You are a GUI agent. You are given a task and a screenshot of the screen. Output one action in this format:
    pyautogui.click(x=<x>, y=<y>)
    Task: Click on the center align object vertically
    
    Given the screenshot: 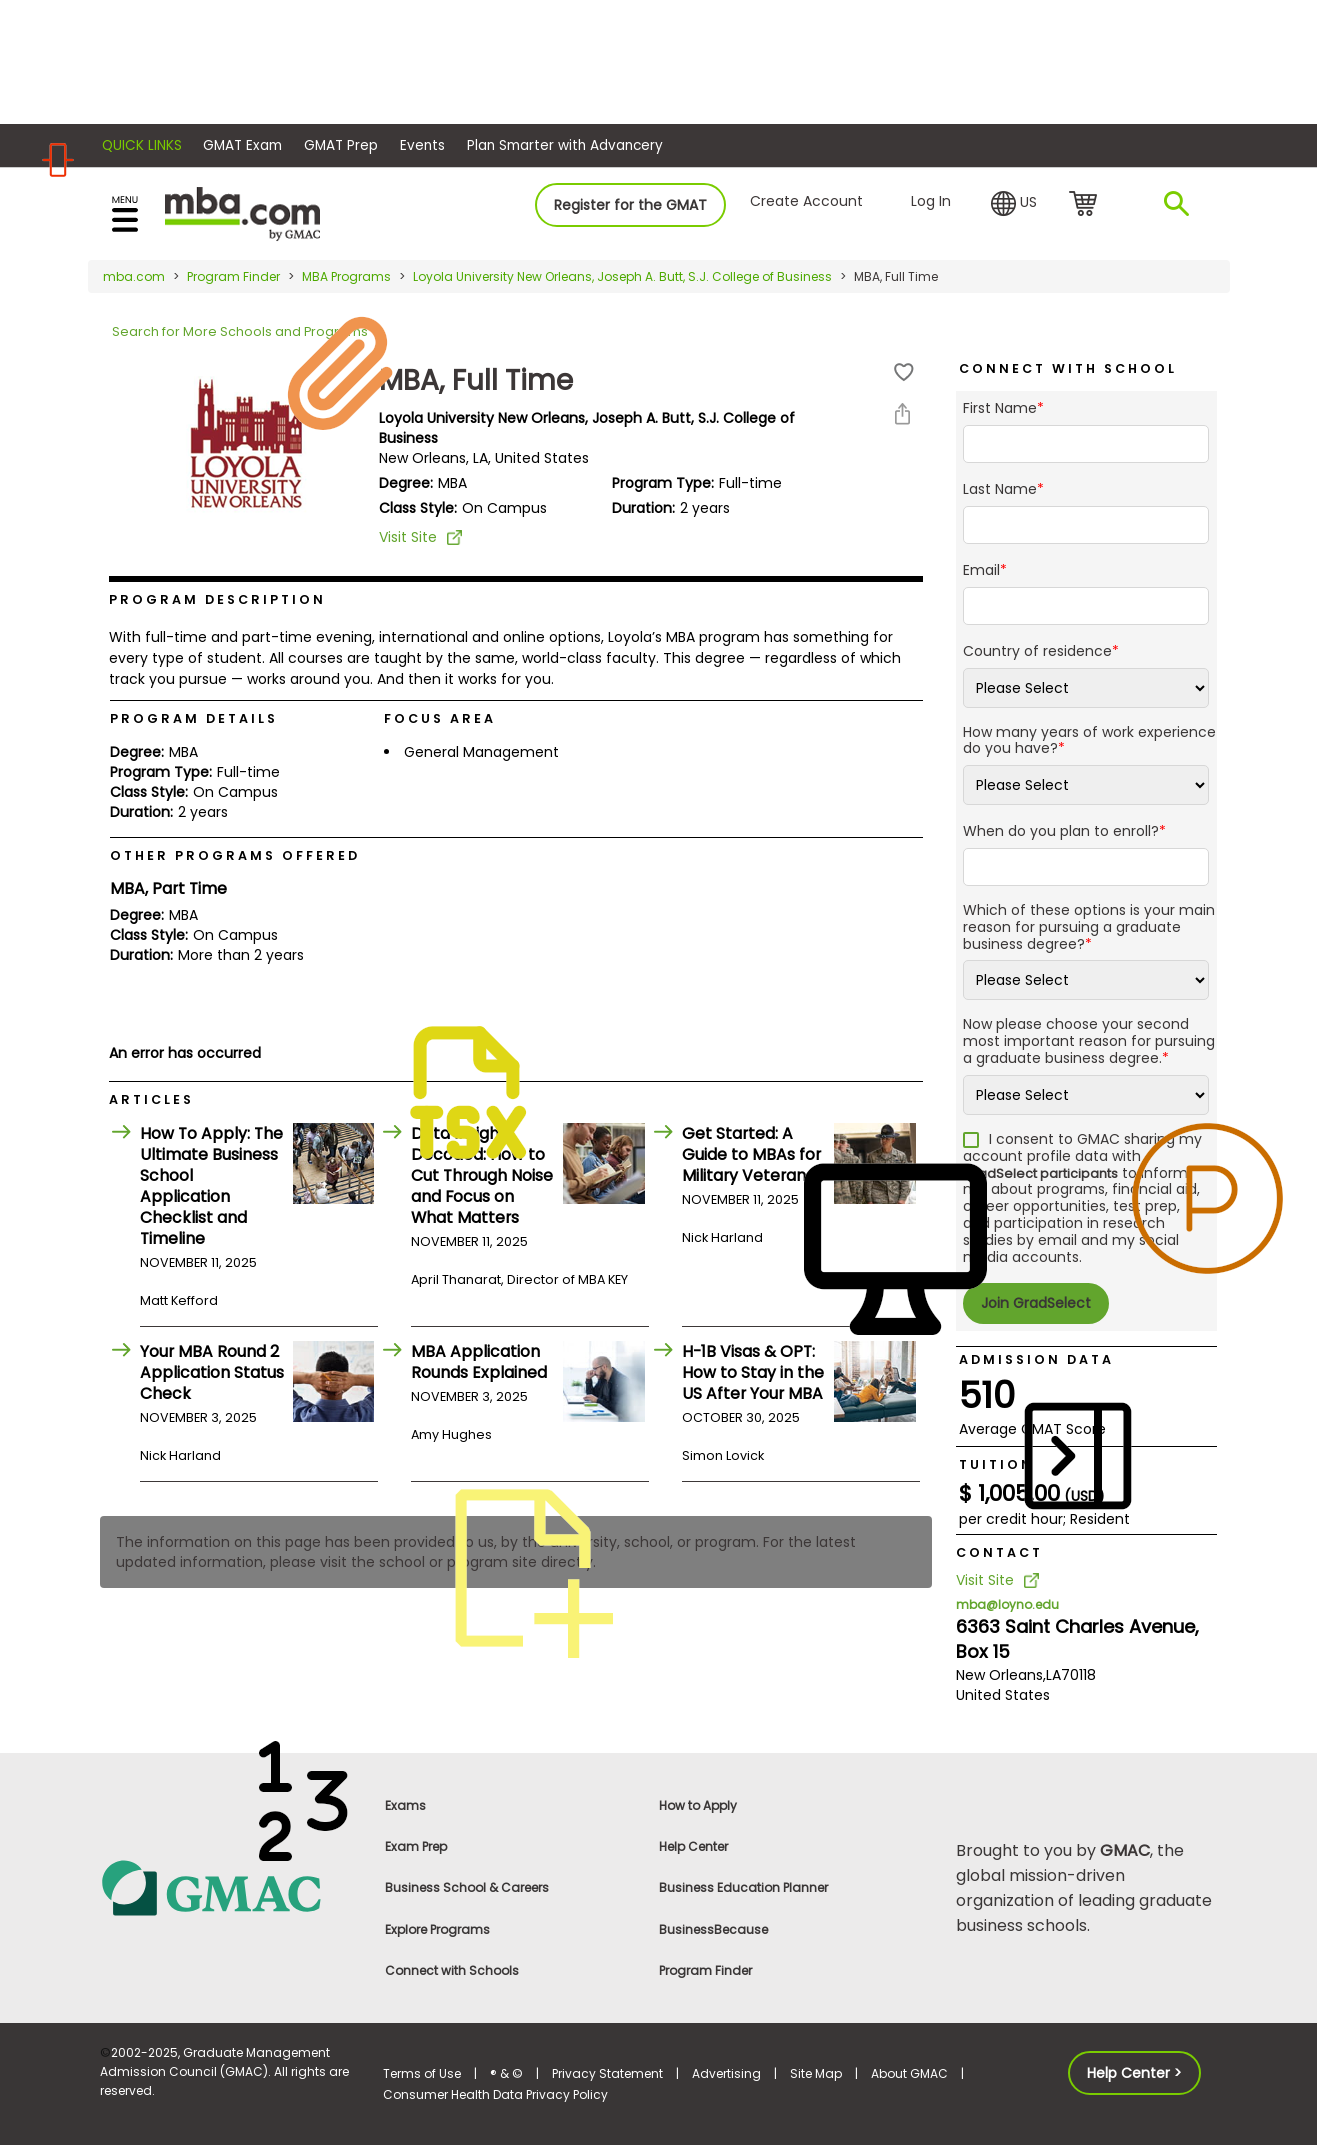 What is the action you would take?
    pyautogui.click(x=58, y=160)
    